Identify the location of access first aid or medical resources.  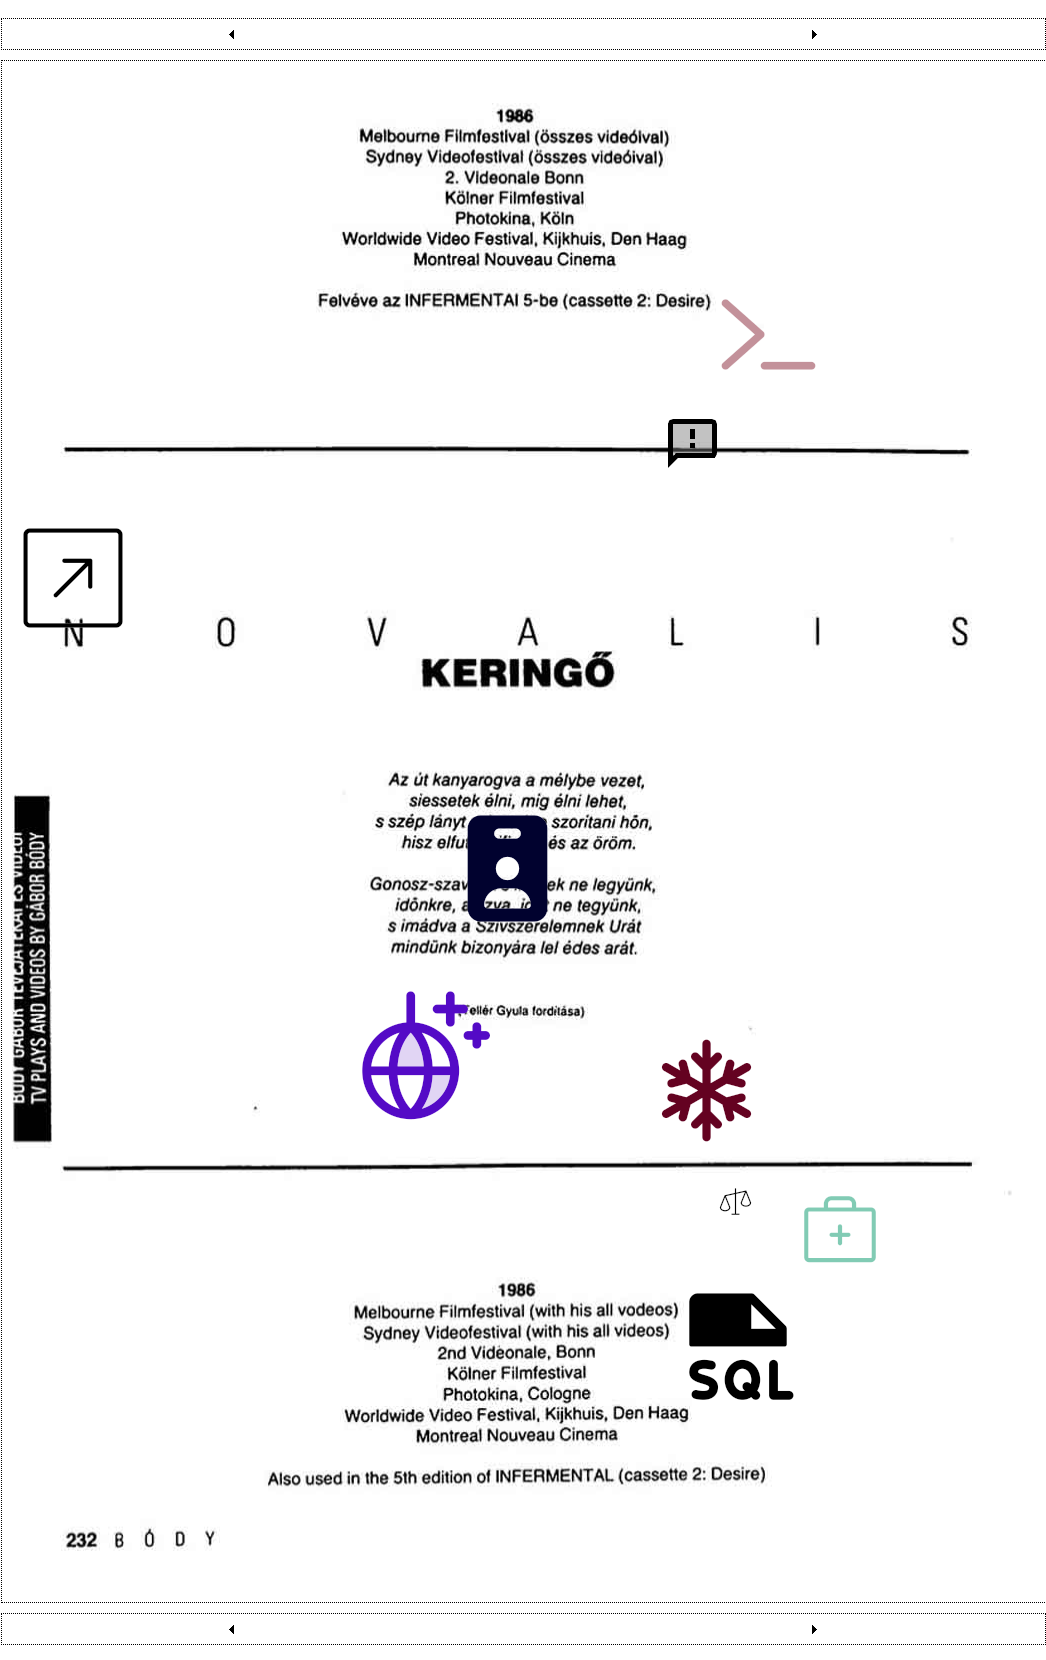
(840, 1232).